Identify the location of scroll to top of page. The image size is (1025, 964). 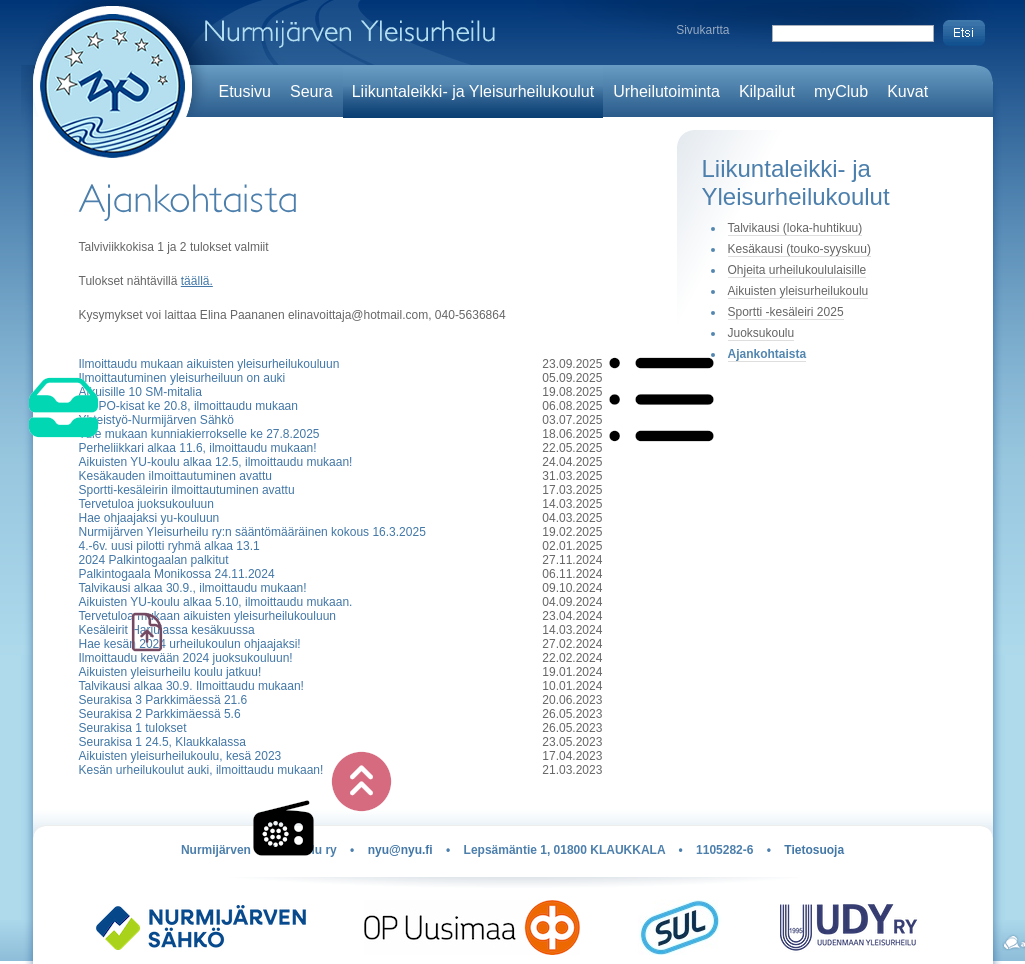
(361, 781).